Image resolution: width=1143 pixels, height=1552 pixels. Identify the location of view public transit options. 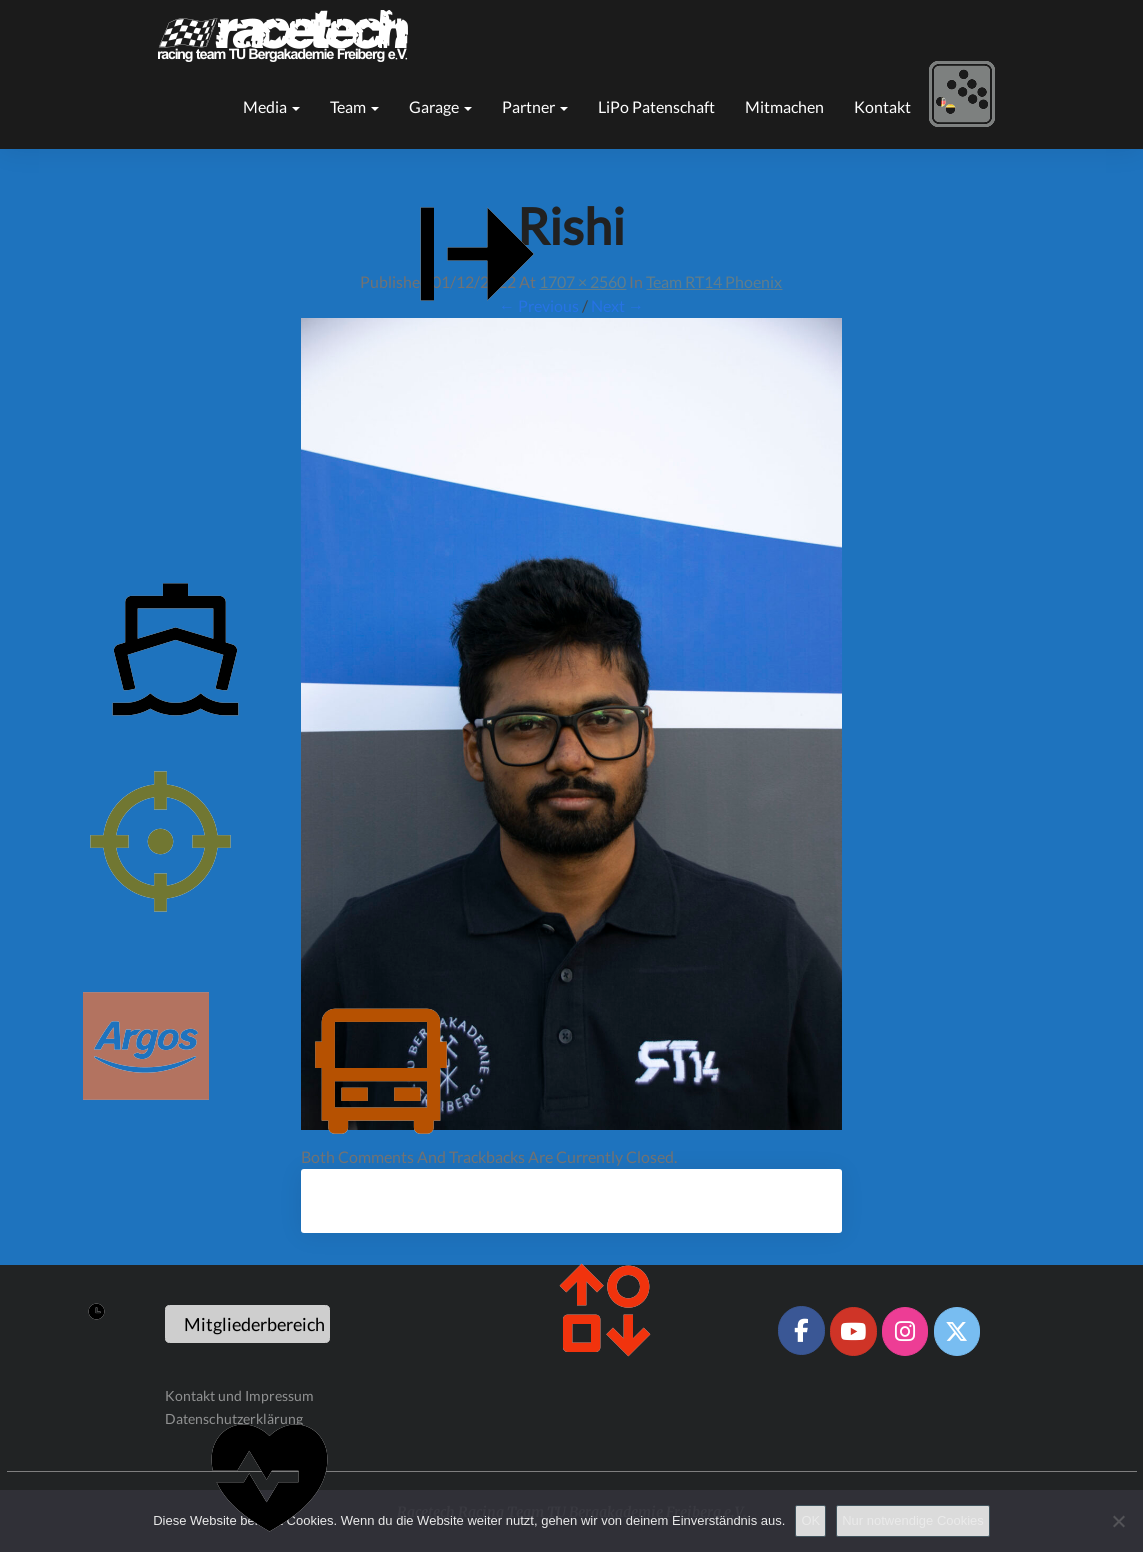
(381, 1068).